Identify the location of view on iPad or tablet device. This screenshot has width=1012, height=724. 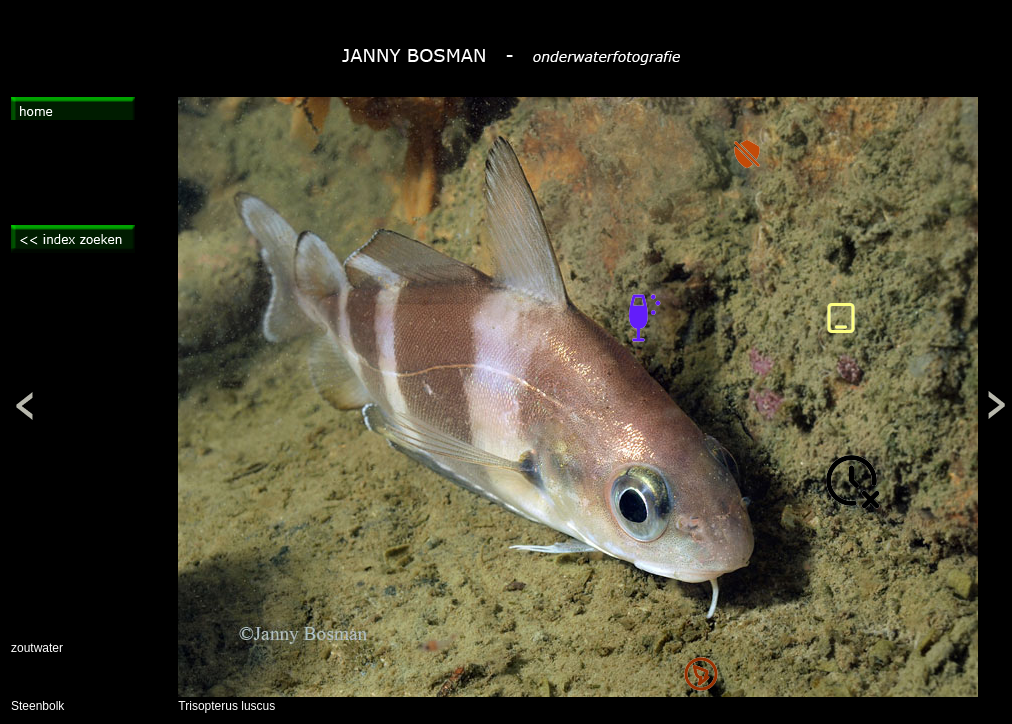
(841, 318).